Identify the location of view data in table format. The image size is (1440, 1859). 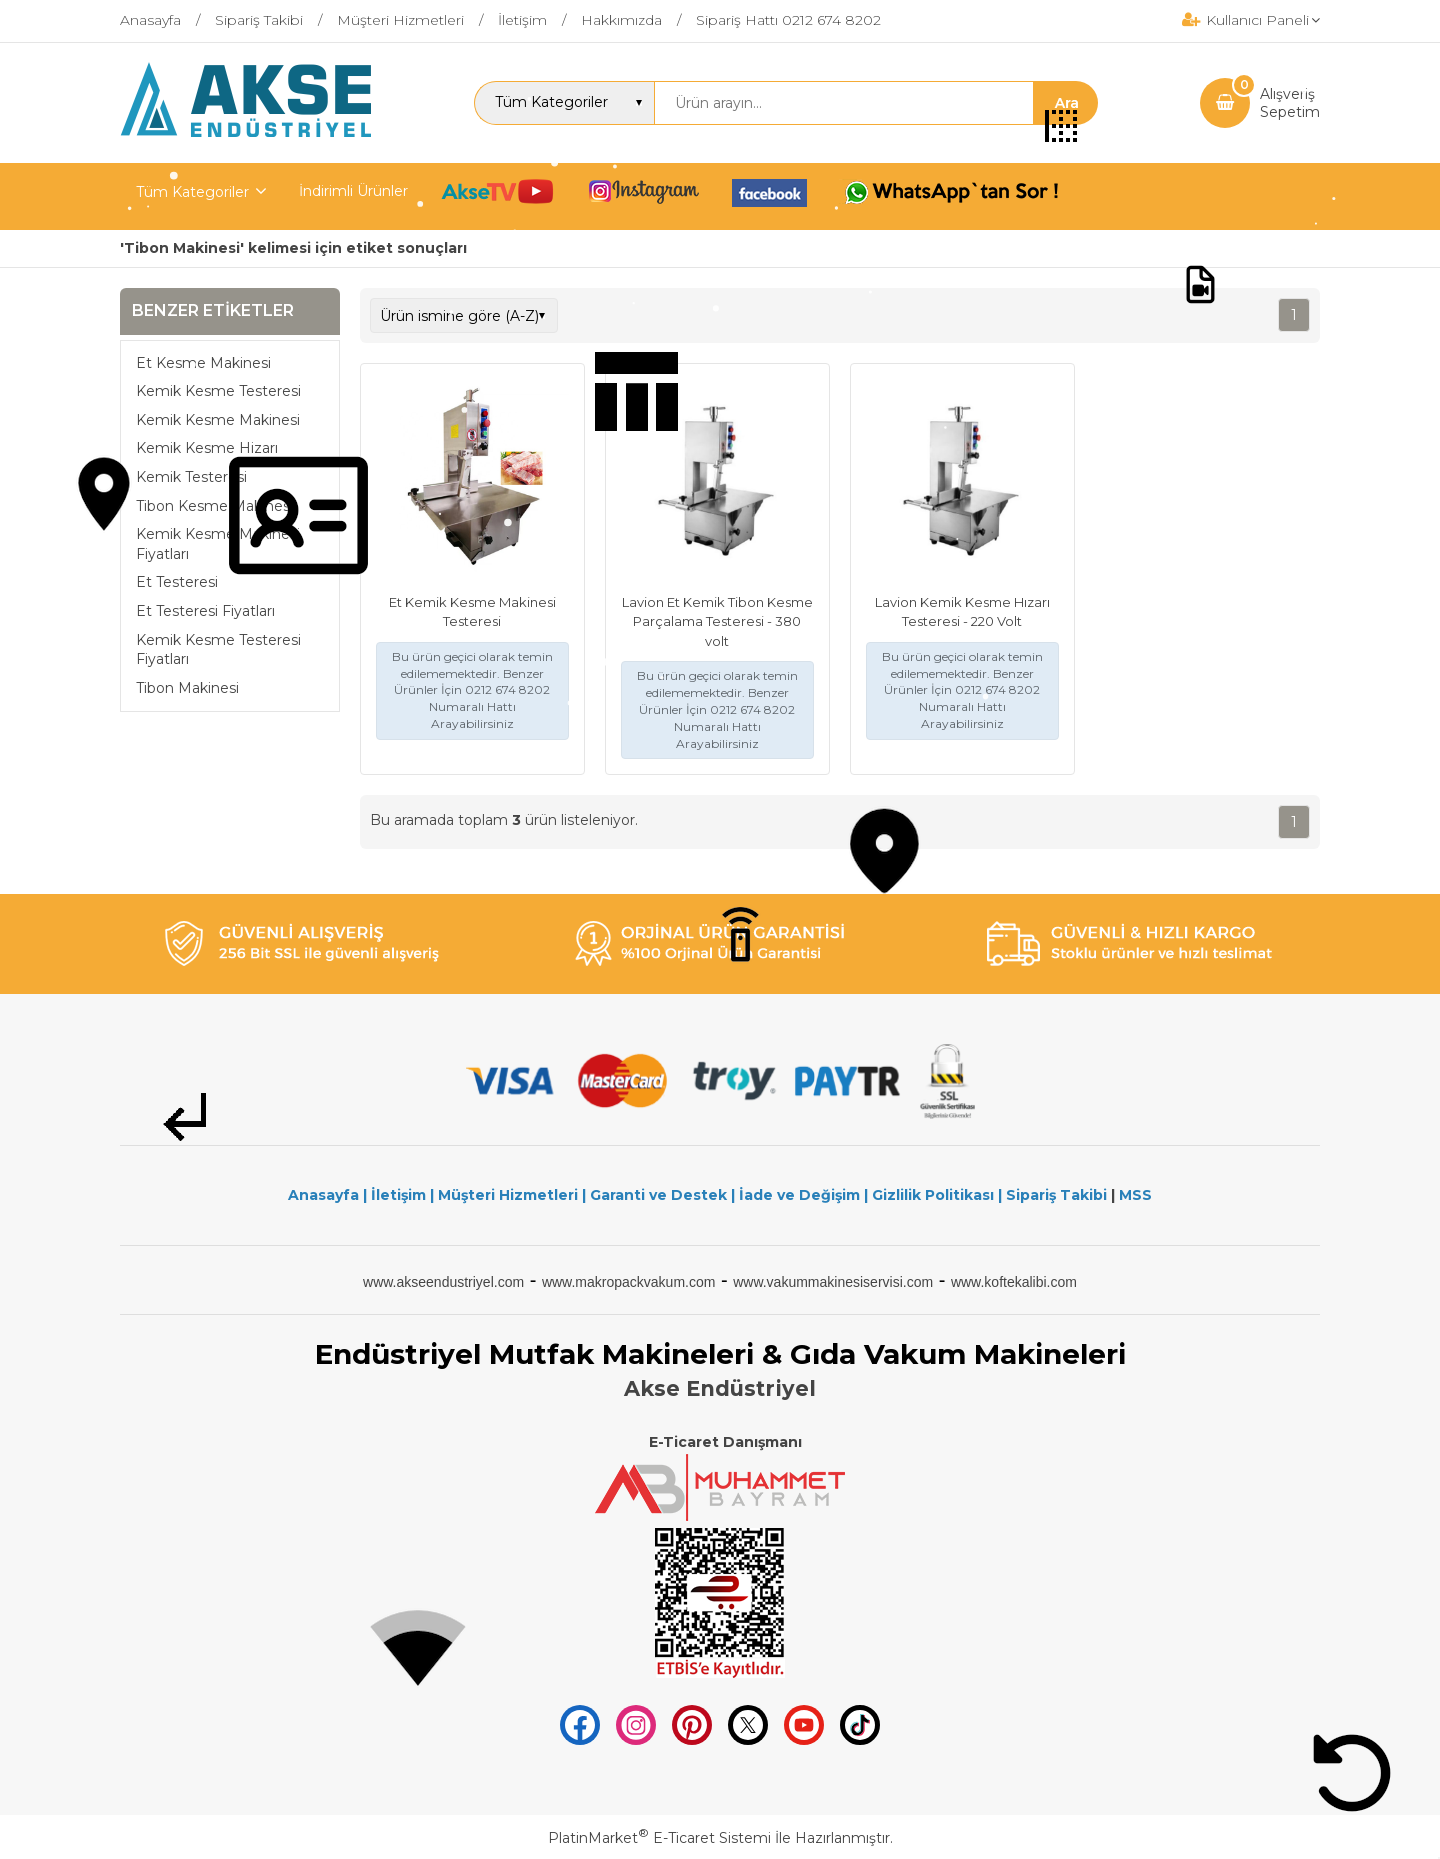
(634, 391).